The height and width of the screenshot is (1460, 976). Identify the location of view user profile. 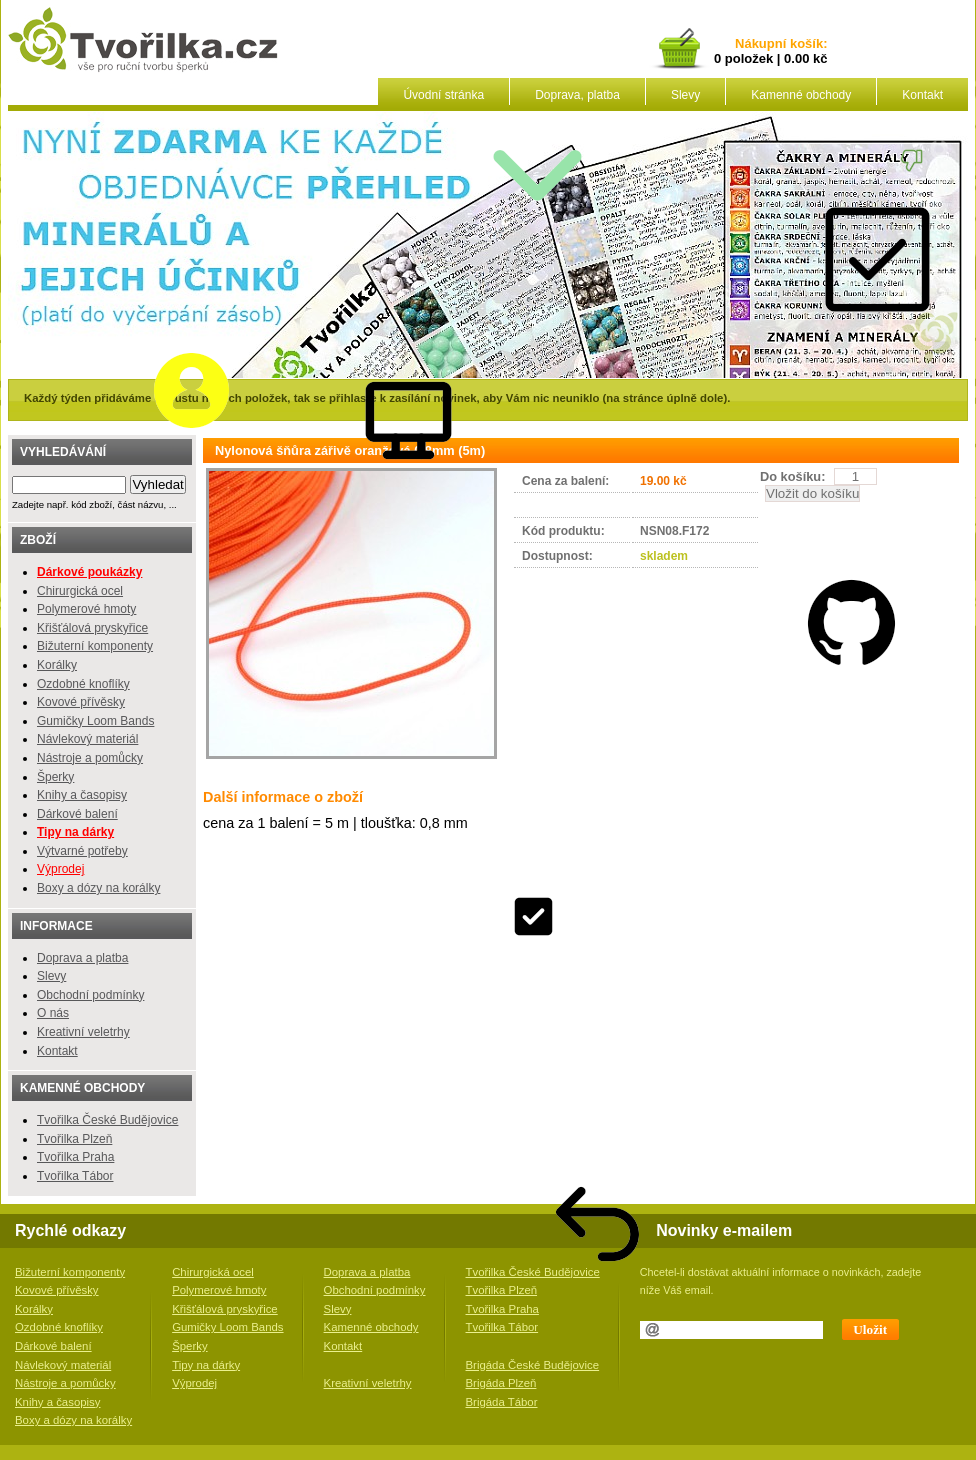
(191, 390).